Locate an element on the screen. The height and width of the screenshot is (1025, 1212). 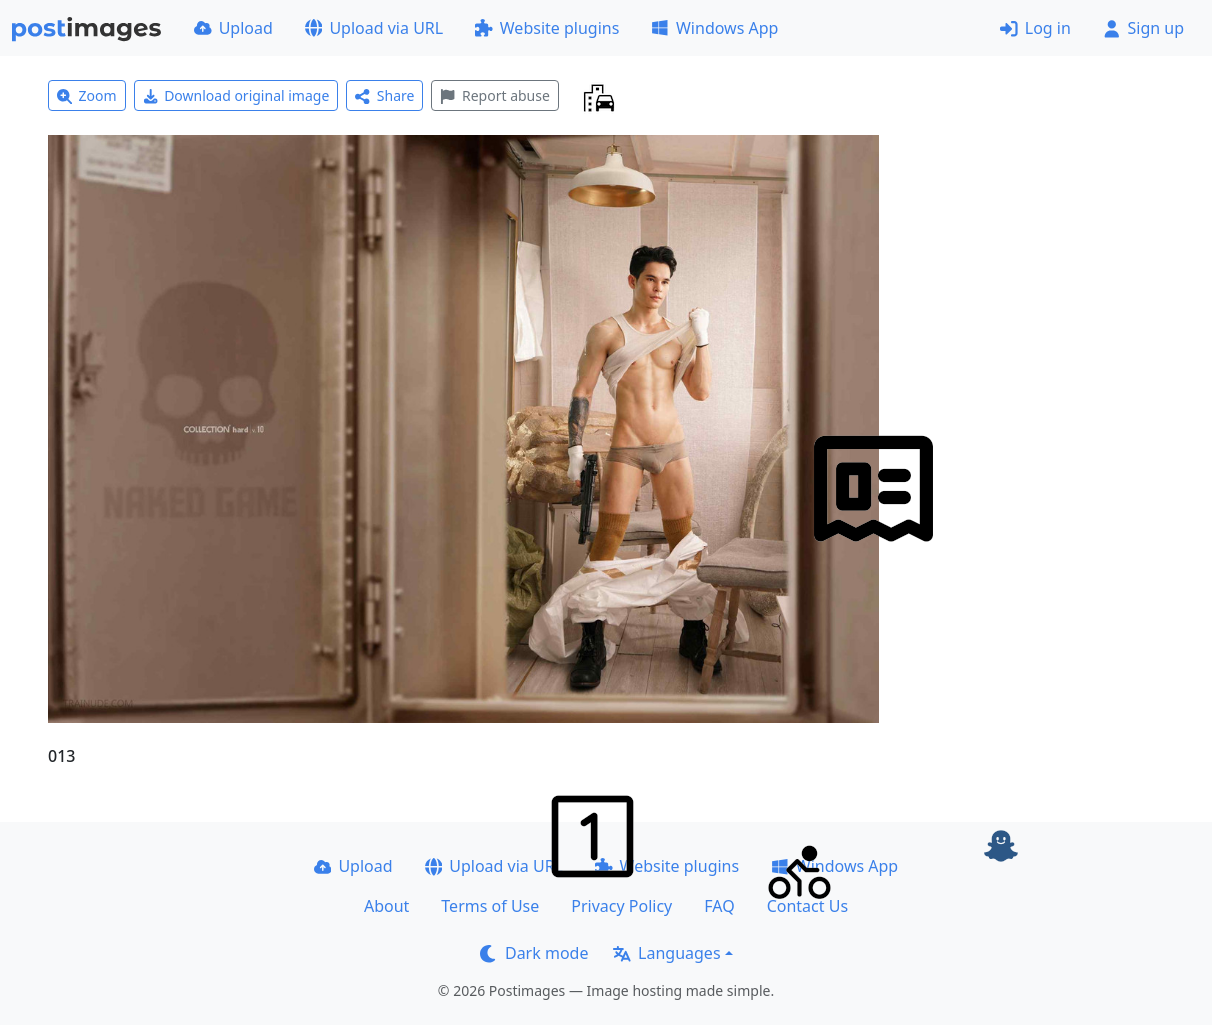
indicates the first item or step in a sequence is located at coordinates (592, 836).